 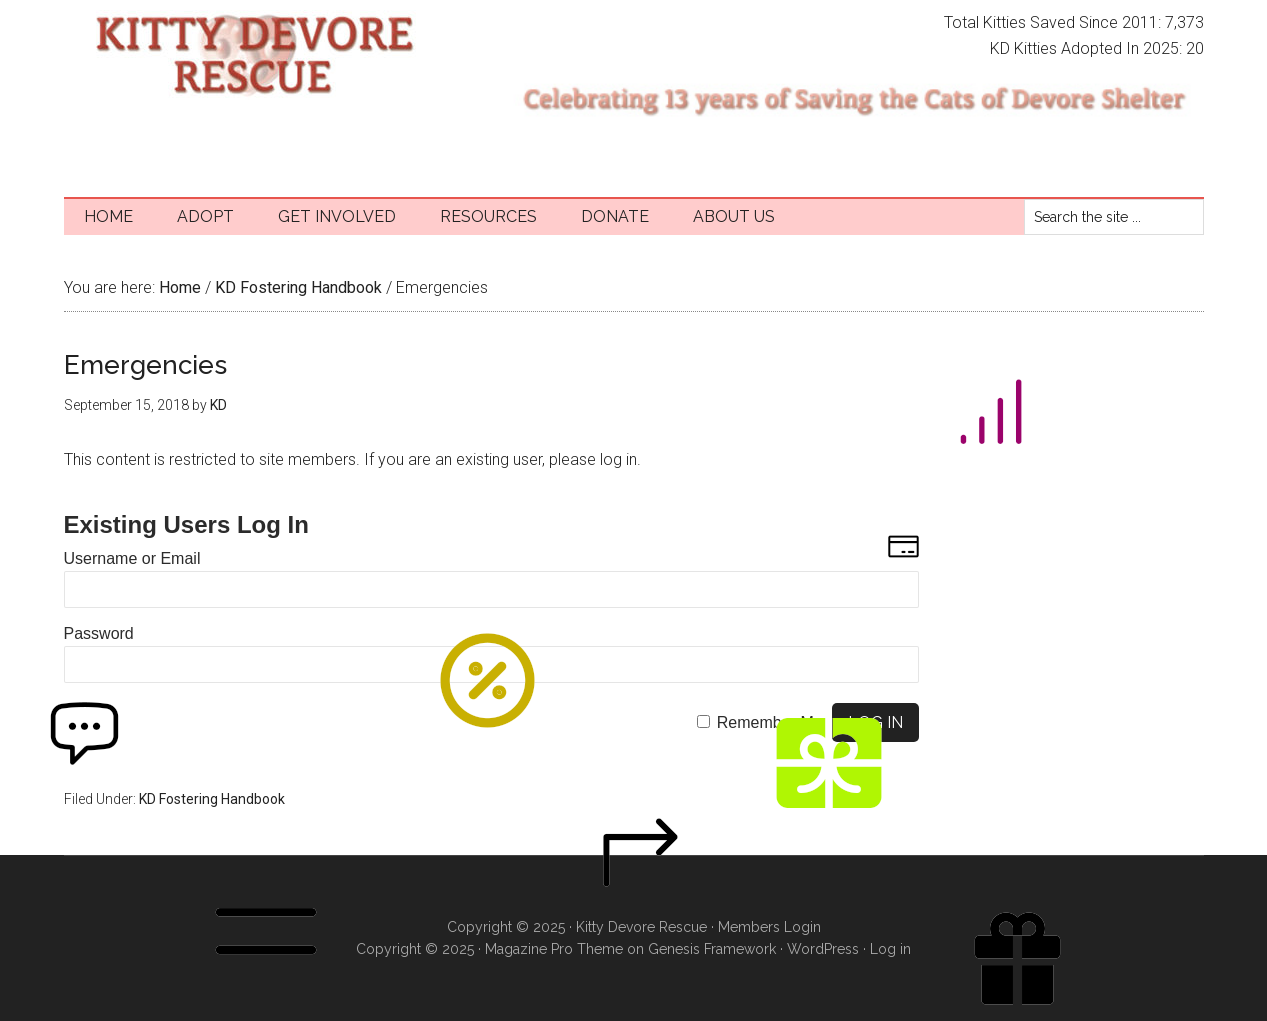 What do you see at coordinates (84, 733) in the screenshot?
I see `open chat or messaging` at bounding box center [84, 733].